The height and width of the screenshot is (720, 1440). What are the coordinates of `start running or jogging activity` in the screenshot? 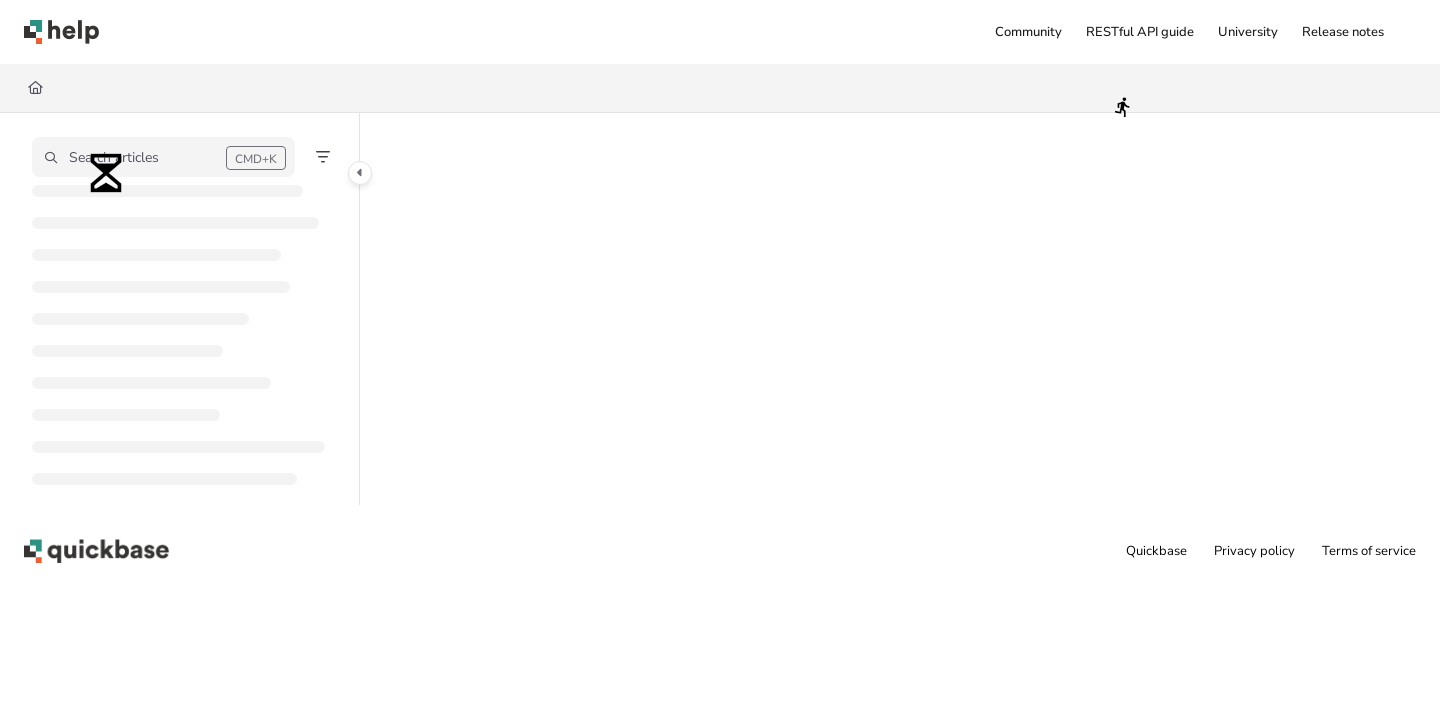 It's located at (1123, 107).